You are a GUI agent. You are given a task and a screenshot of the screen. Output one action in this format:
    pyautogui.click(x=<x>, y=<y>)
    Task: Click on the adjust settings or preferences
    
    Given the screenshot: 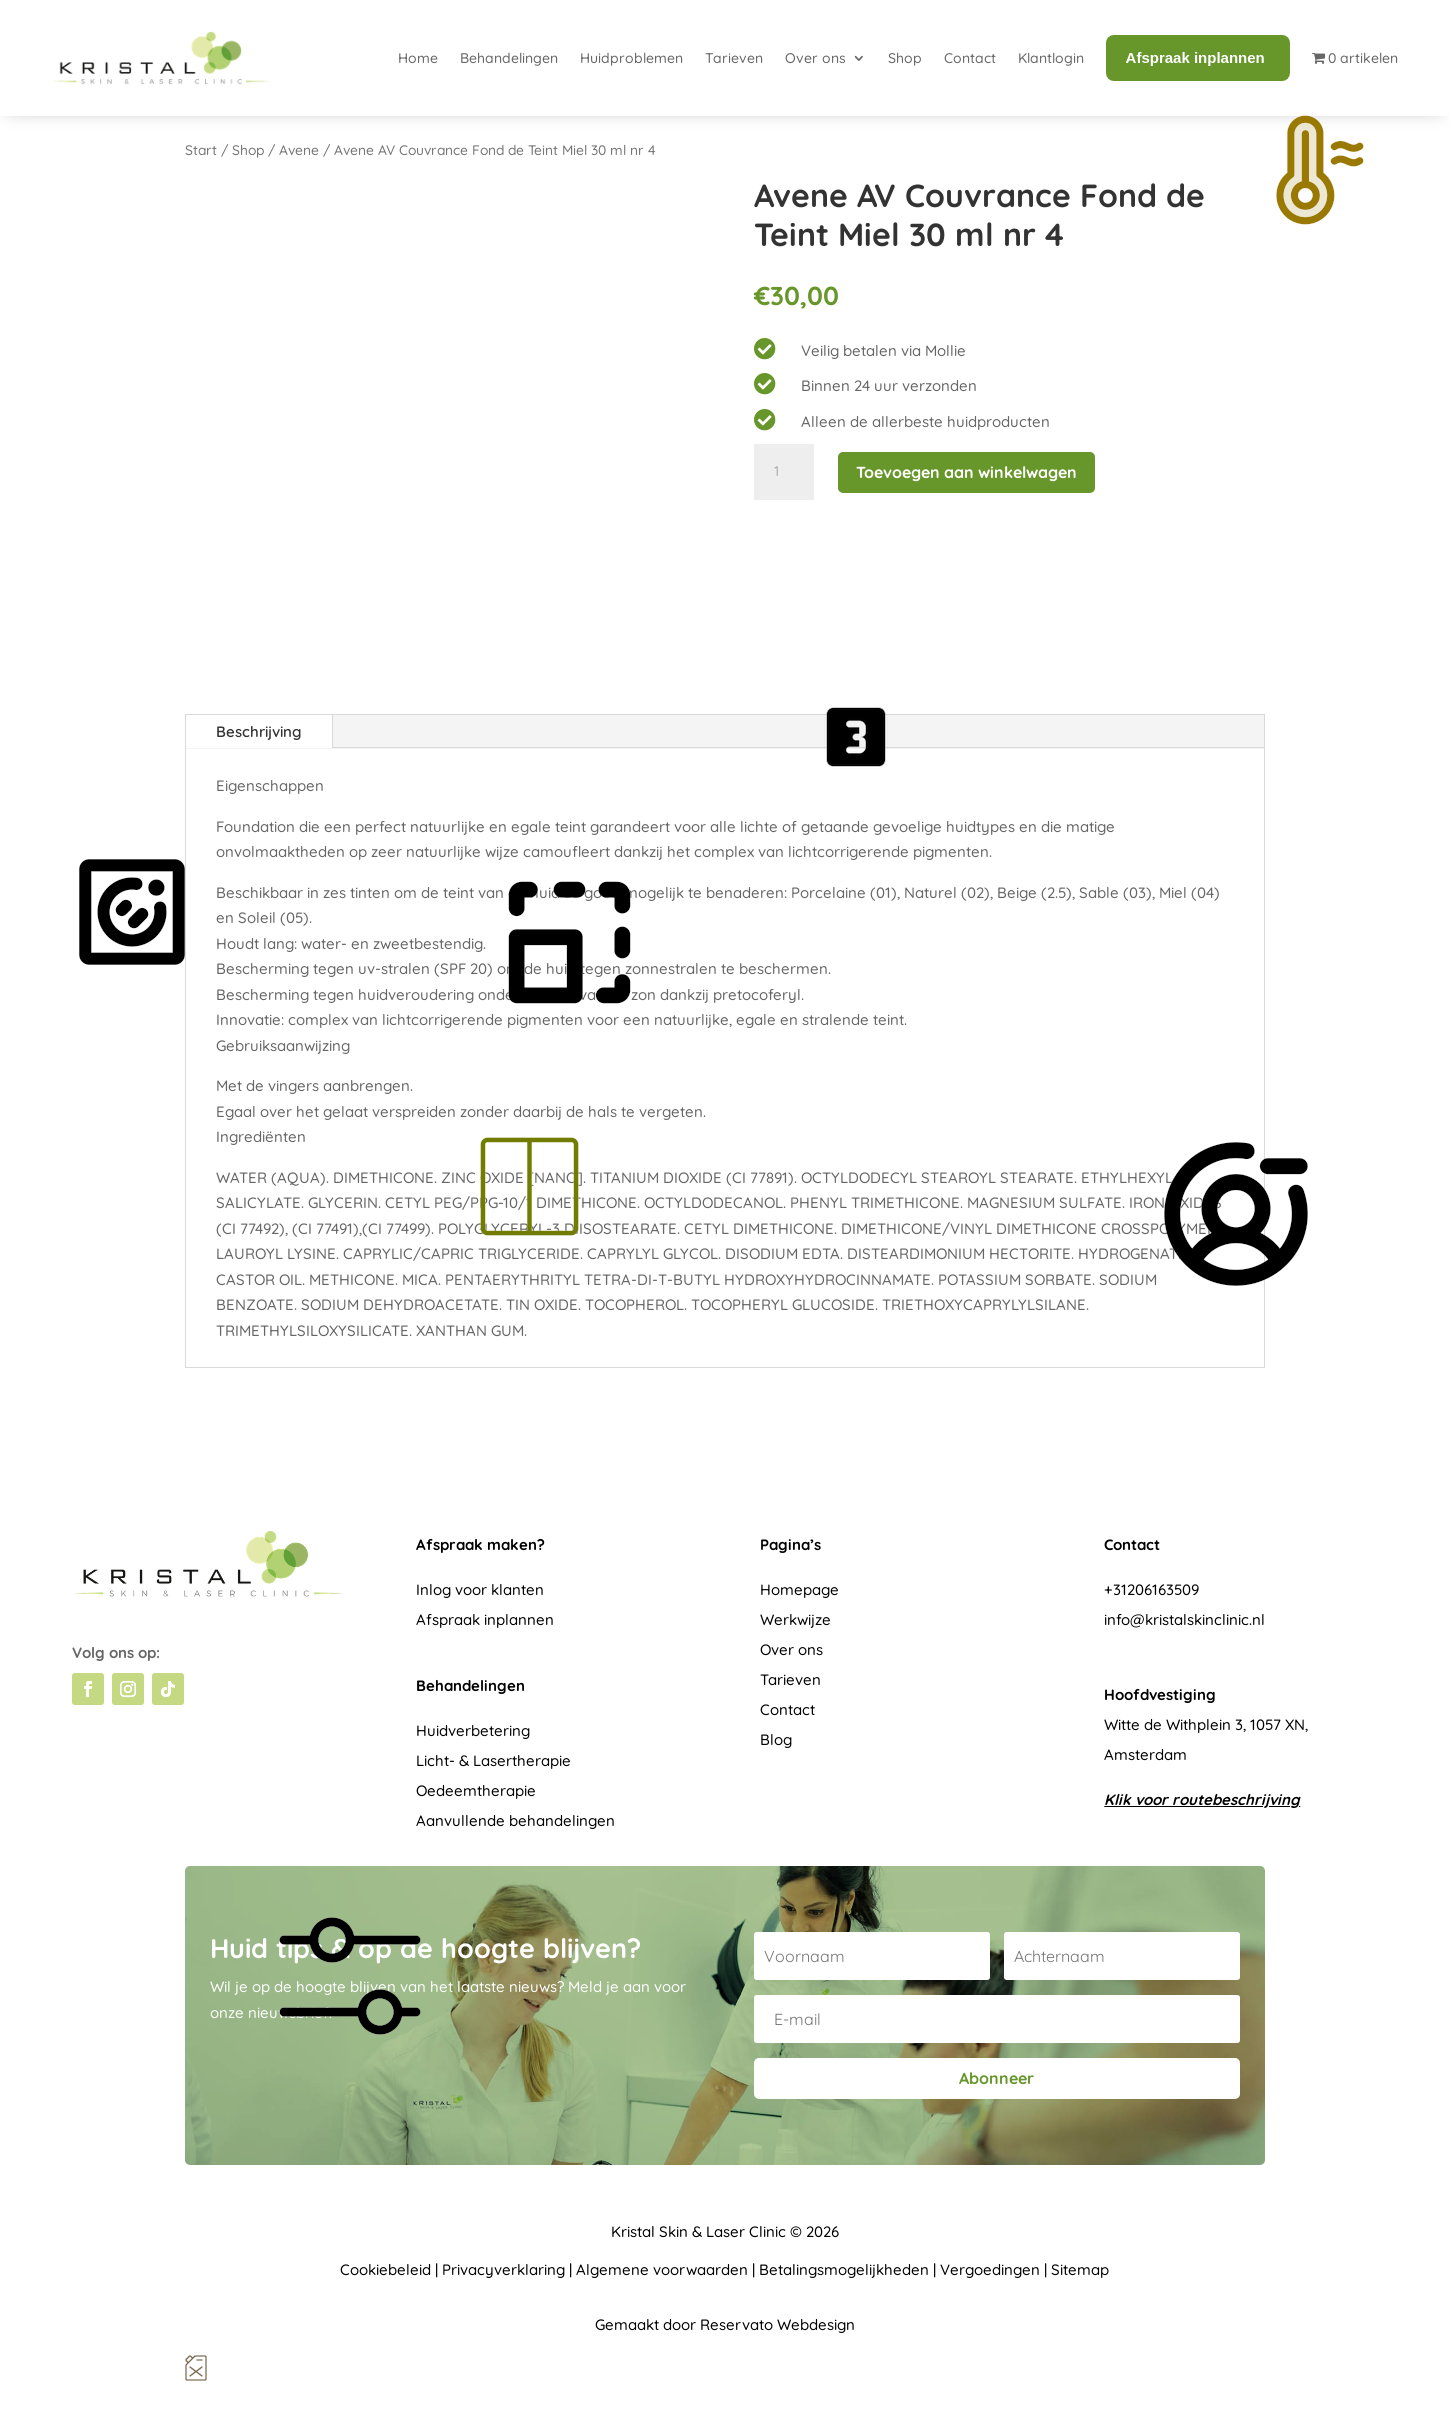 What is the action you would take?
    pyautogui.click(x=350, y=1976)
    